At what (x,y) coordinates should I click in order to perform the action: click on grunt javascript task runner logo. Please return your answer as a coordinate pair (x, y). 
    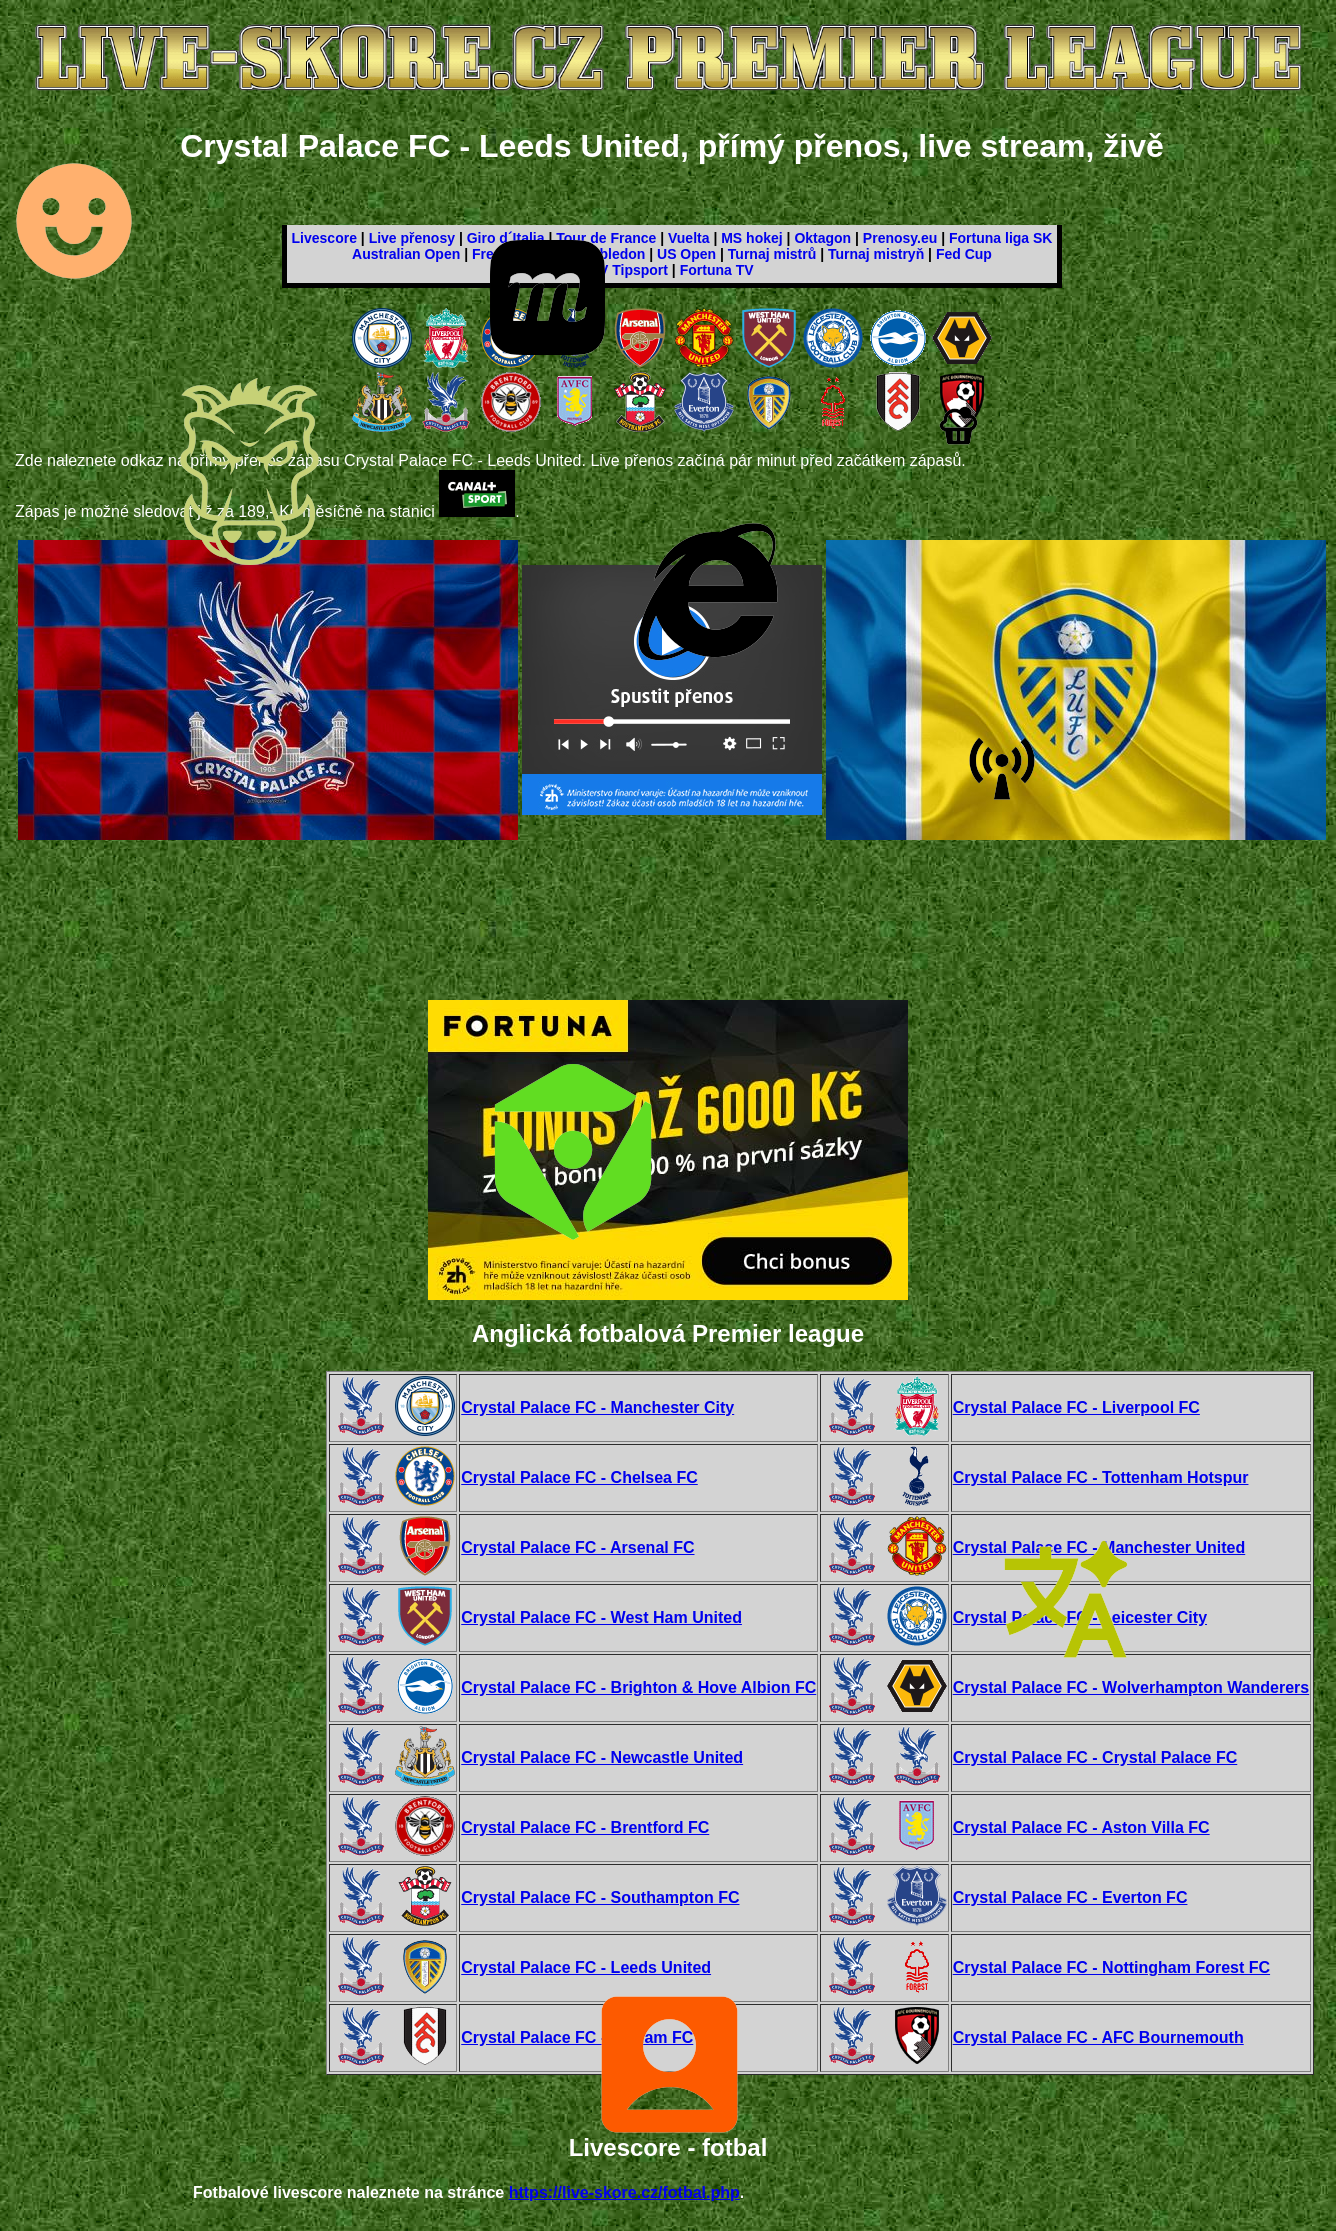
    Looking at the image, I should click on (249, 471).